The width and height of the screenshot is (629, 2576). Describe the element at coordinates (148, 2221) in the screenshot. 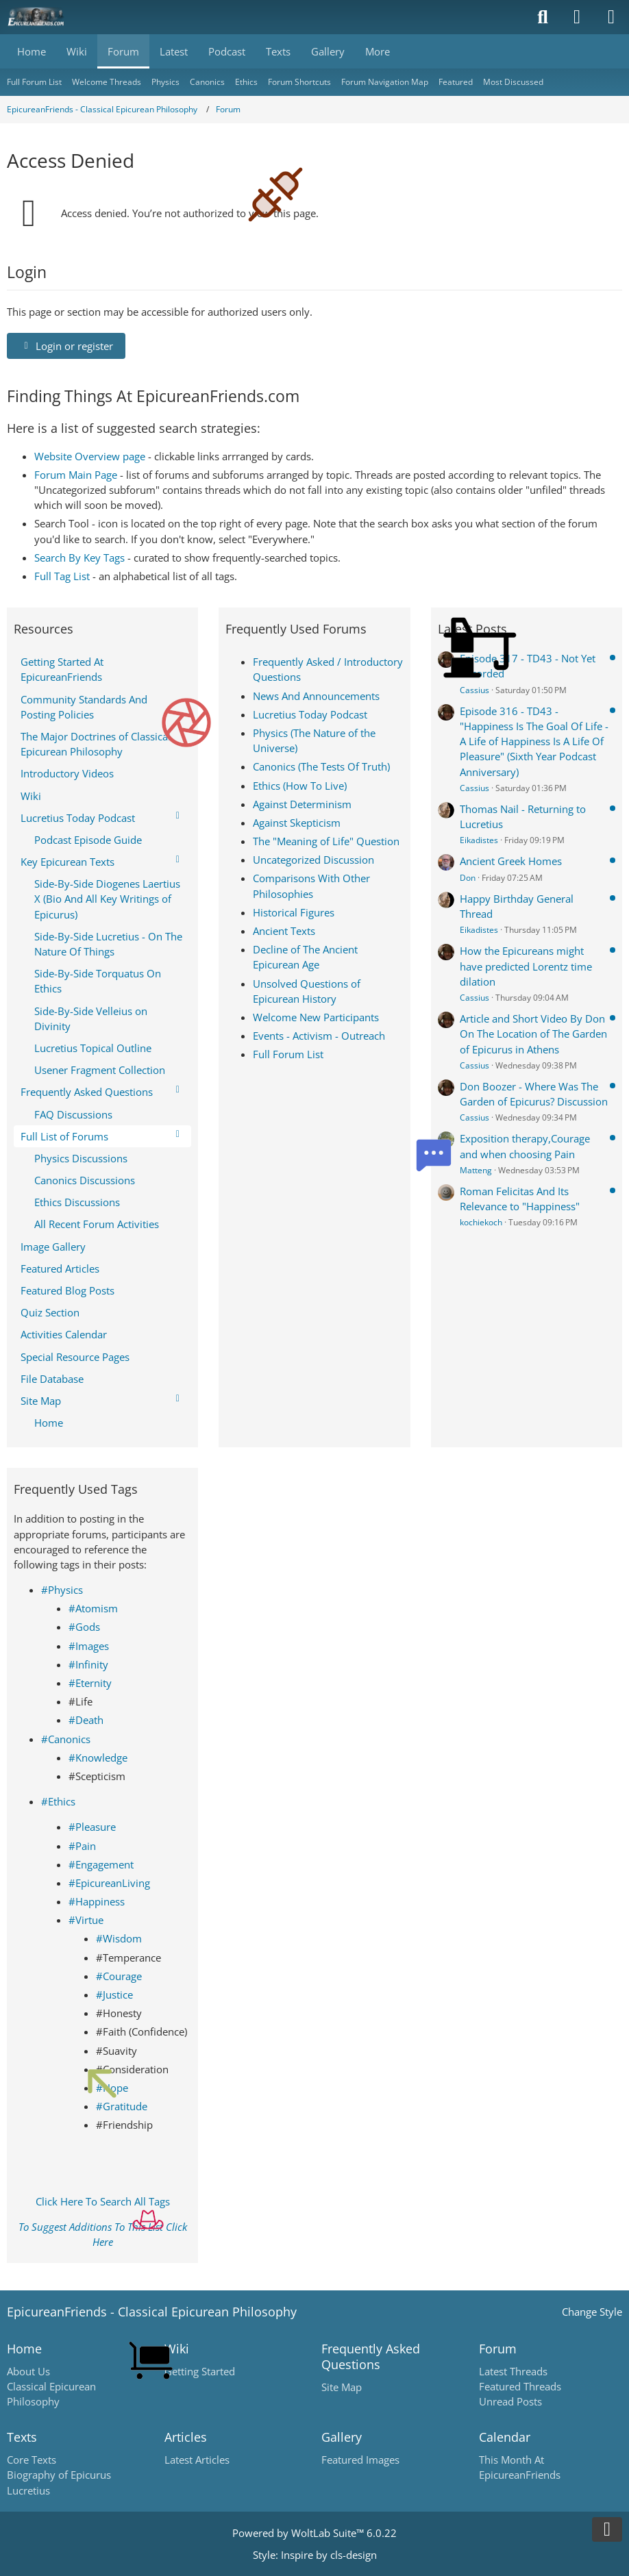

I see `select western or country theme` at that location.